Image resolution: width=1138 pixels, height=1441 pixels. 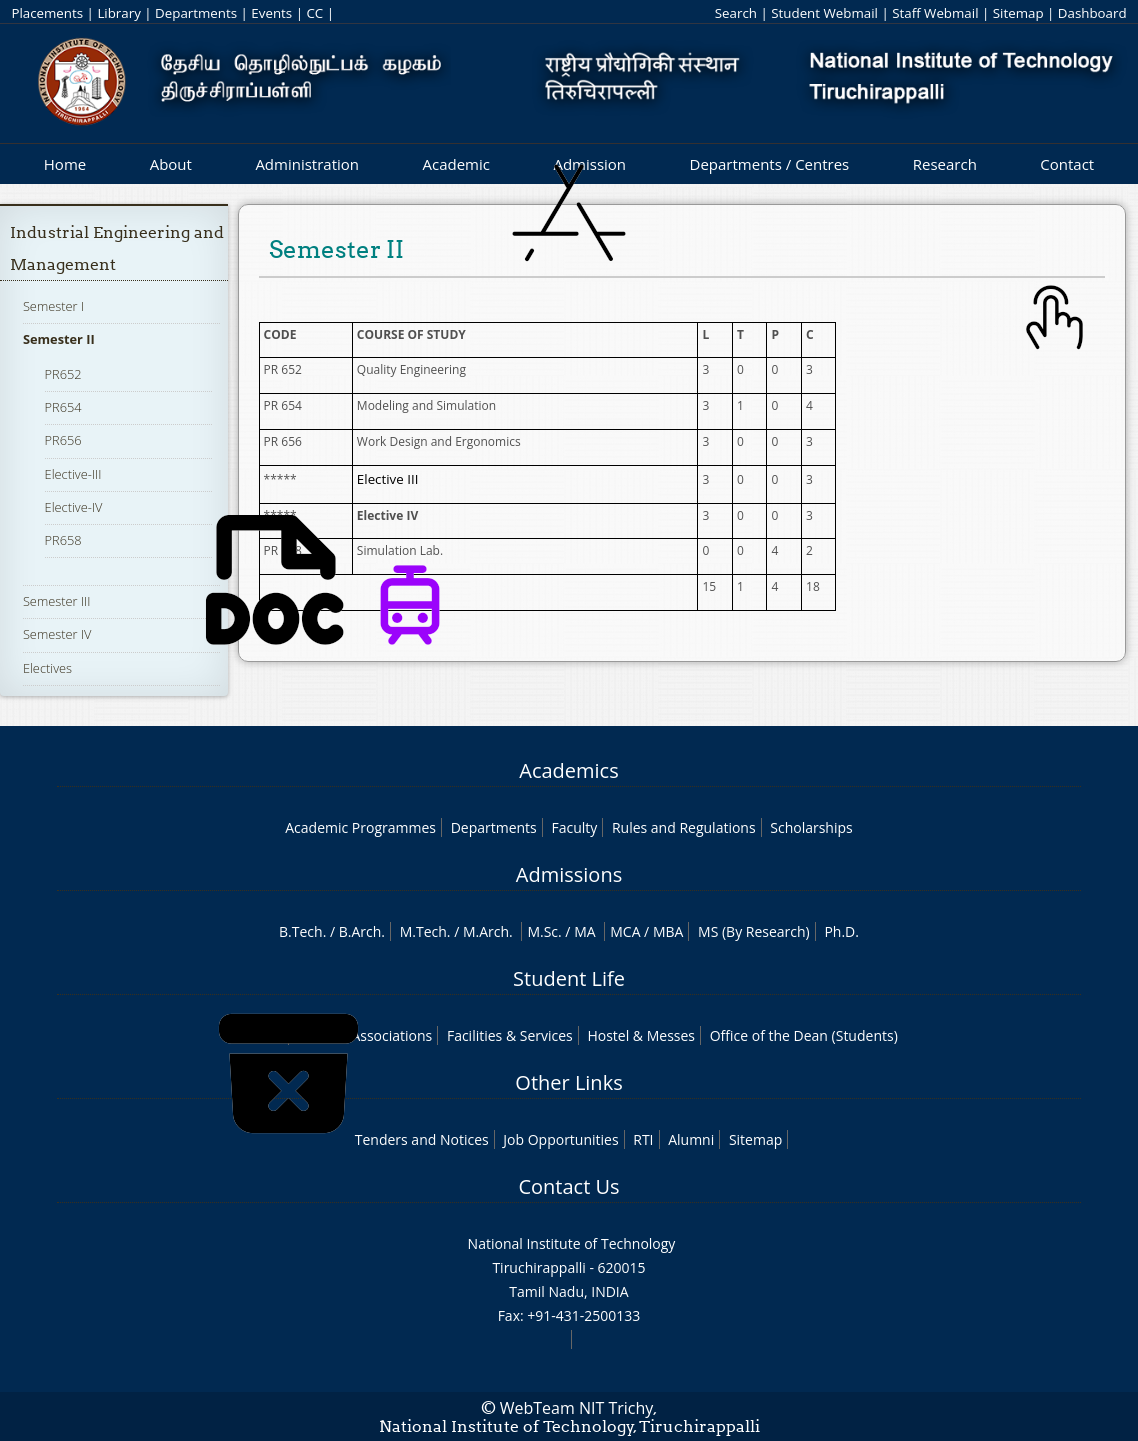 I want to click on tap to interact with this element, so click(x=1054, y=318).